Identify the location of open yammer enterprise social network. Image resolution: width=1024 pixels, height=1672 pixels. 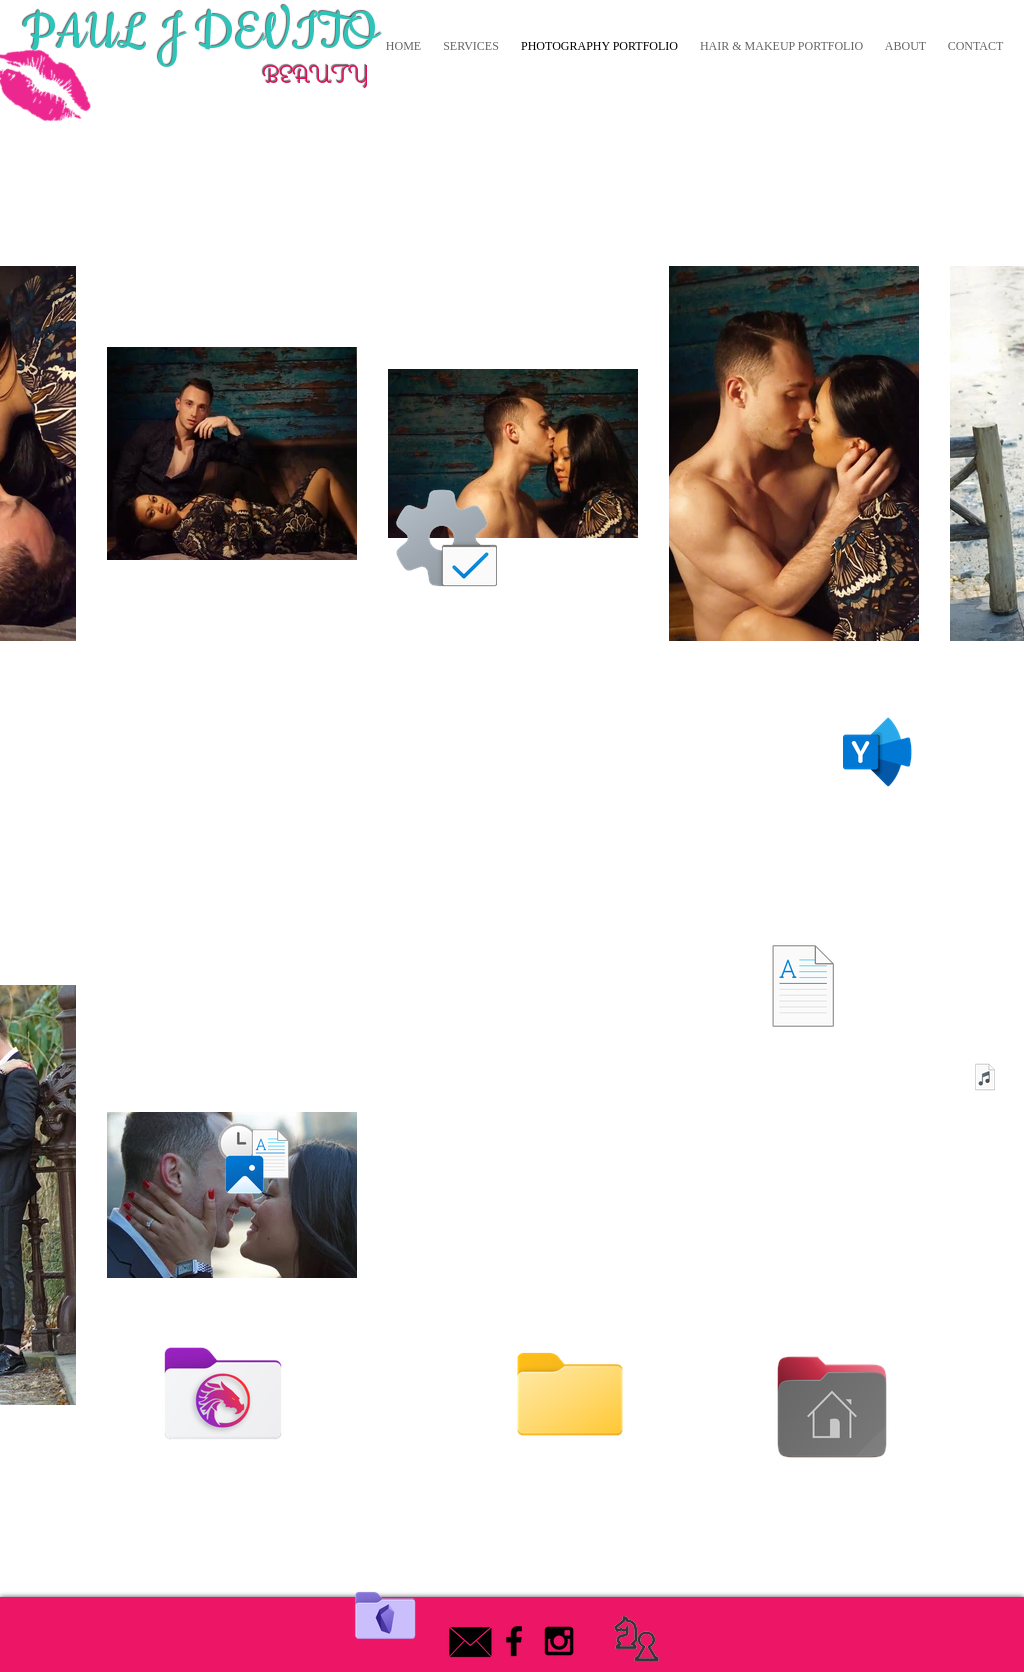
(878, 752).